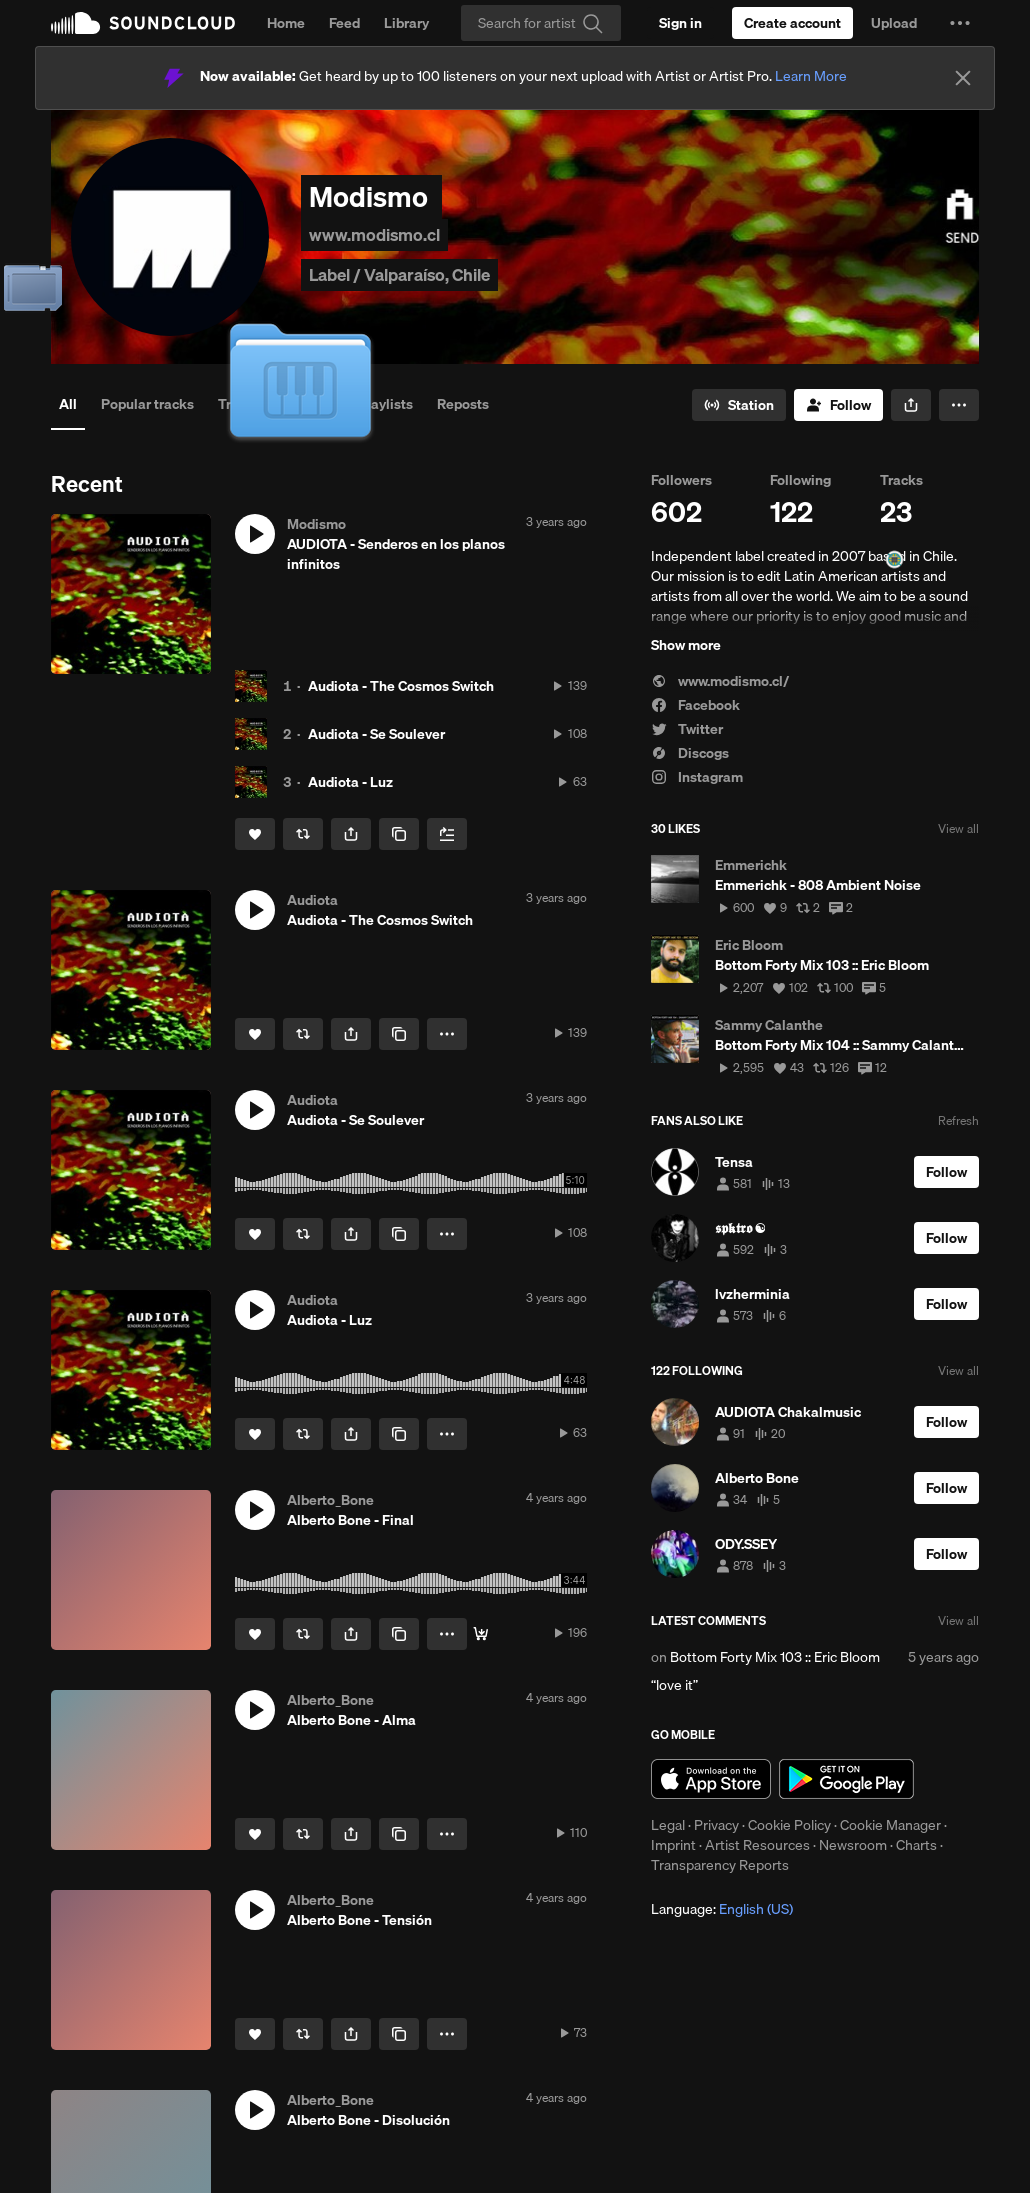  Describe the element at coordinates (33, 289) in the screenshot. I see `save the current file or document` at that location.